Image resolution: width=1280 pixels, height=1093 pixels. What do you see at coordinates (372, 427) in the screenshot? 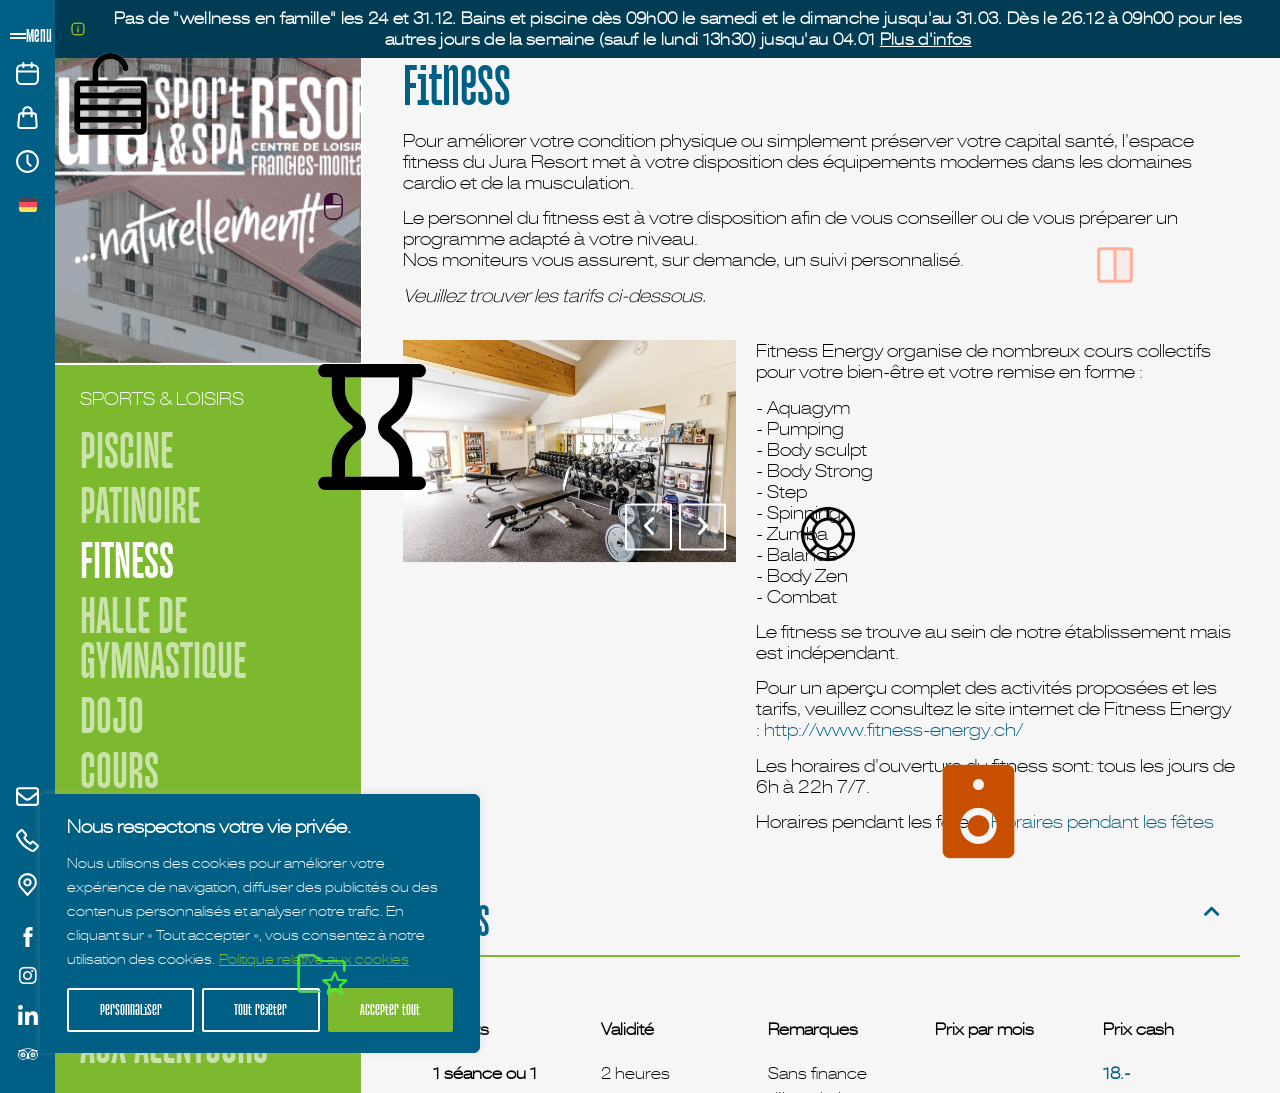
I see `indicates a process is in progress or loading` at bounding box center [372, 427].